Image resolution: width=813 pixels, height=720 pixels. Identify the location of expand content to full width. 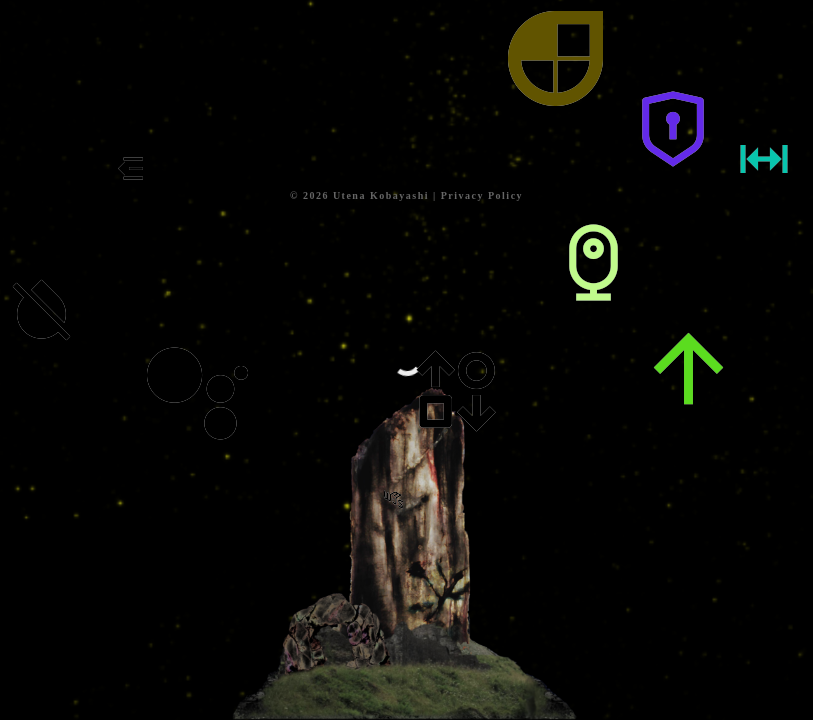
(764, 159).